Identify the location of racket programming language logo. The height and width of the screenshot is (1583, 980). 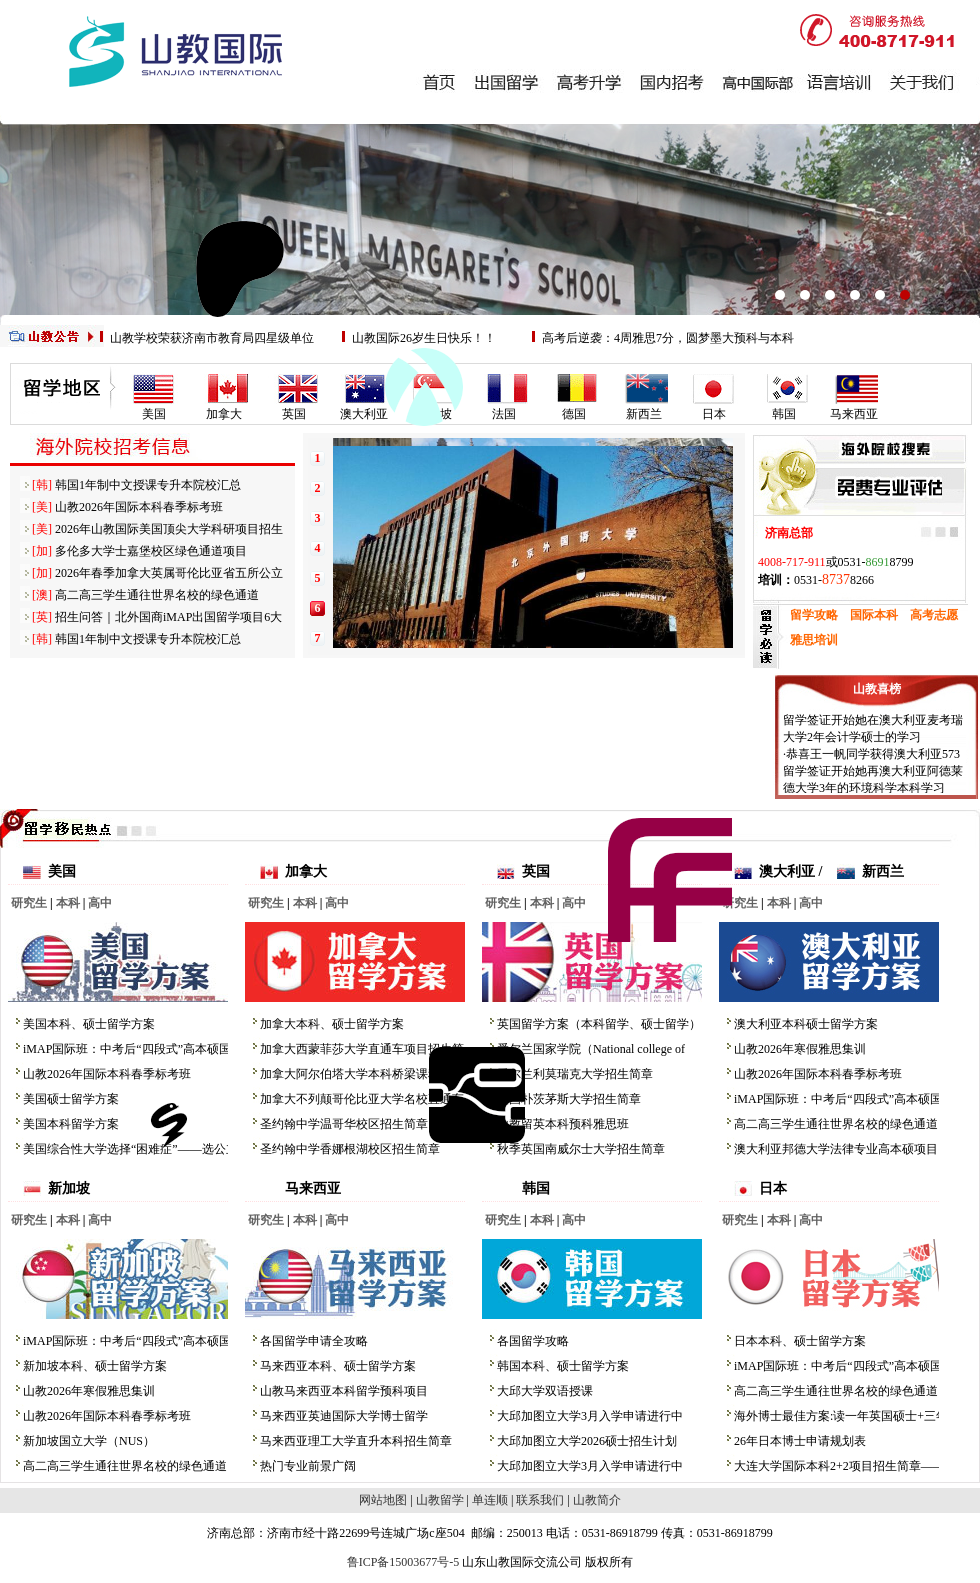
(424, 387).